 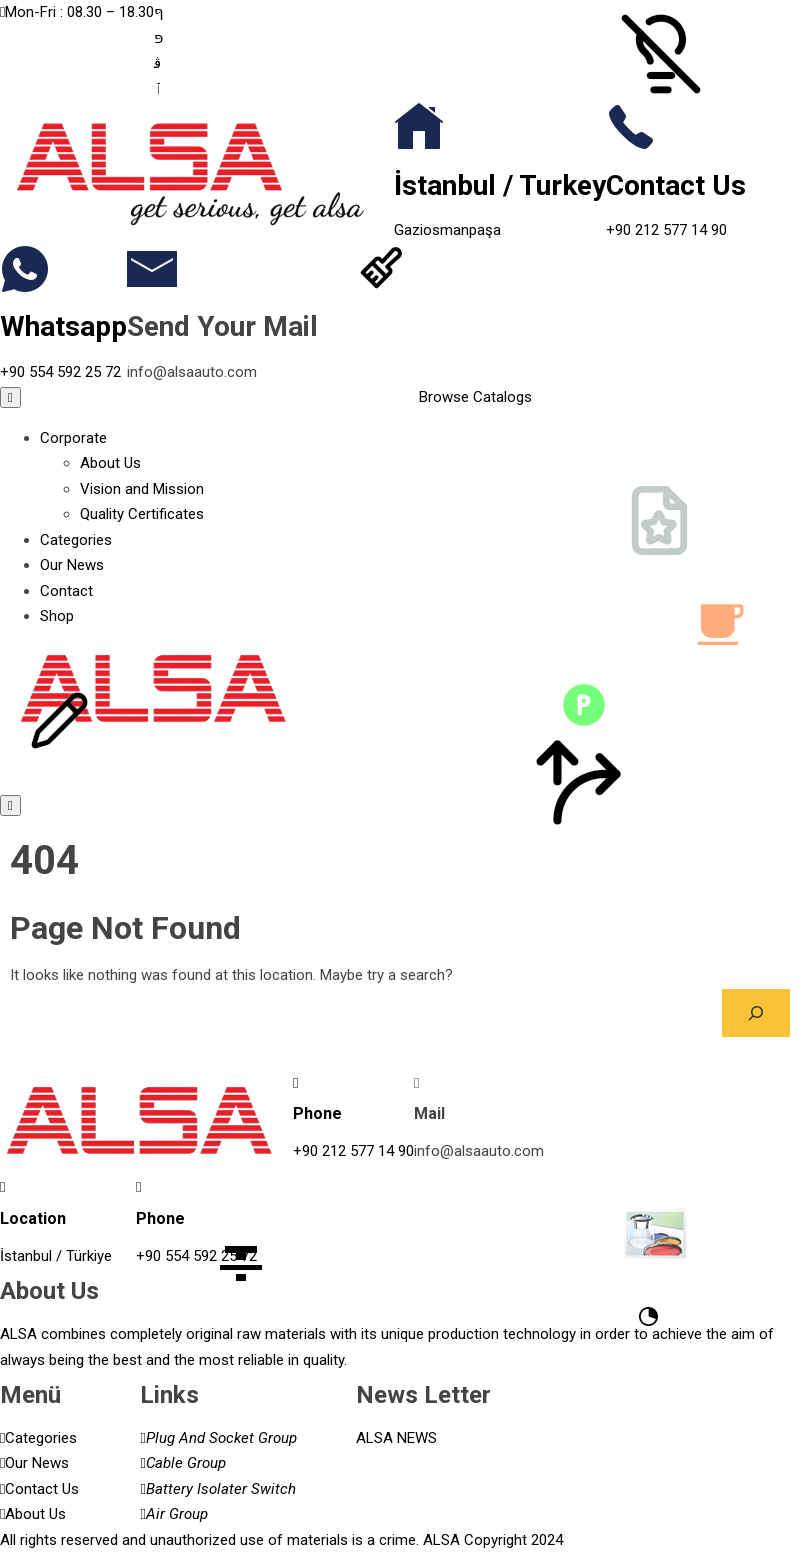 I want to click on mark a file as favorite, so click(x=659, y=520).